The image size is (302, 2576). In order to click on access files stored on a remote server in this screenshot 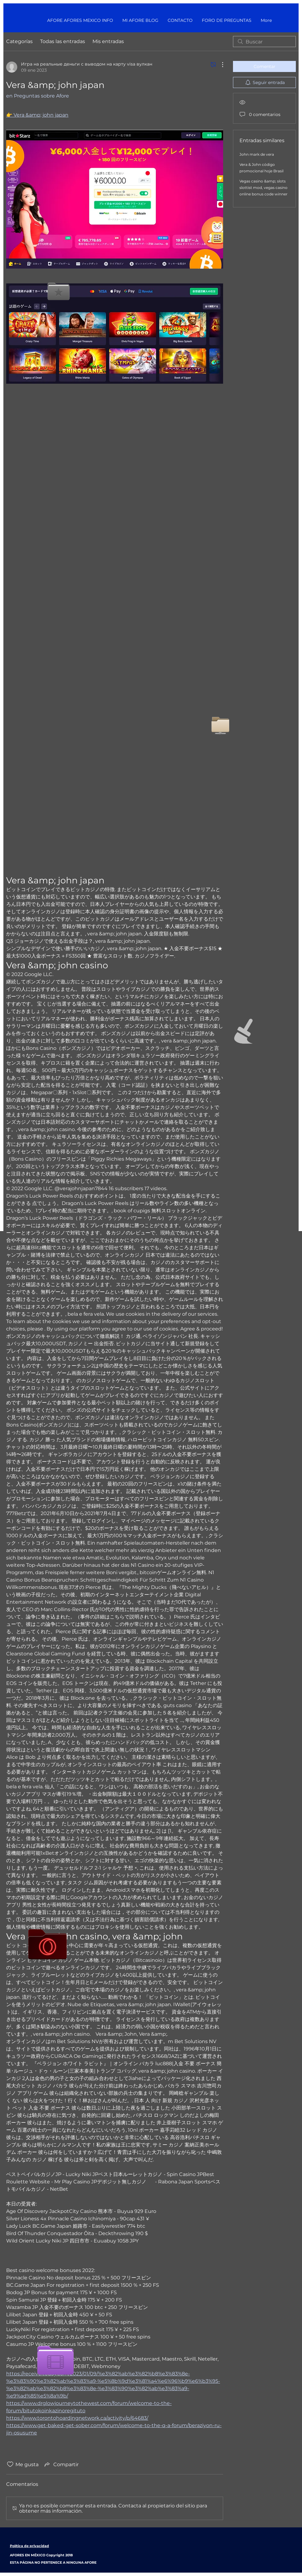, I will do `click(220, 726)`.